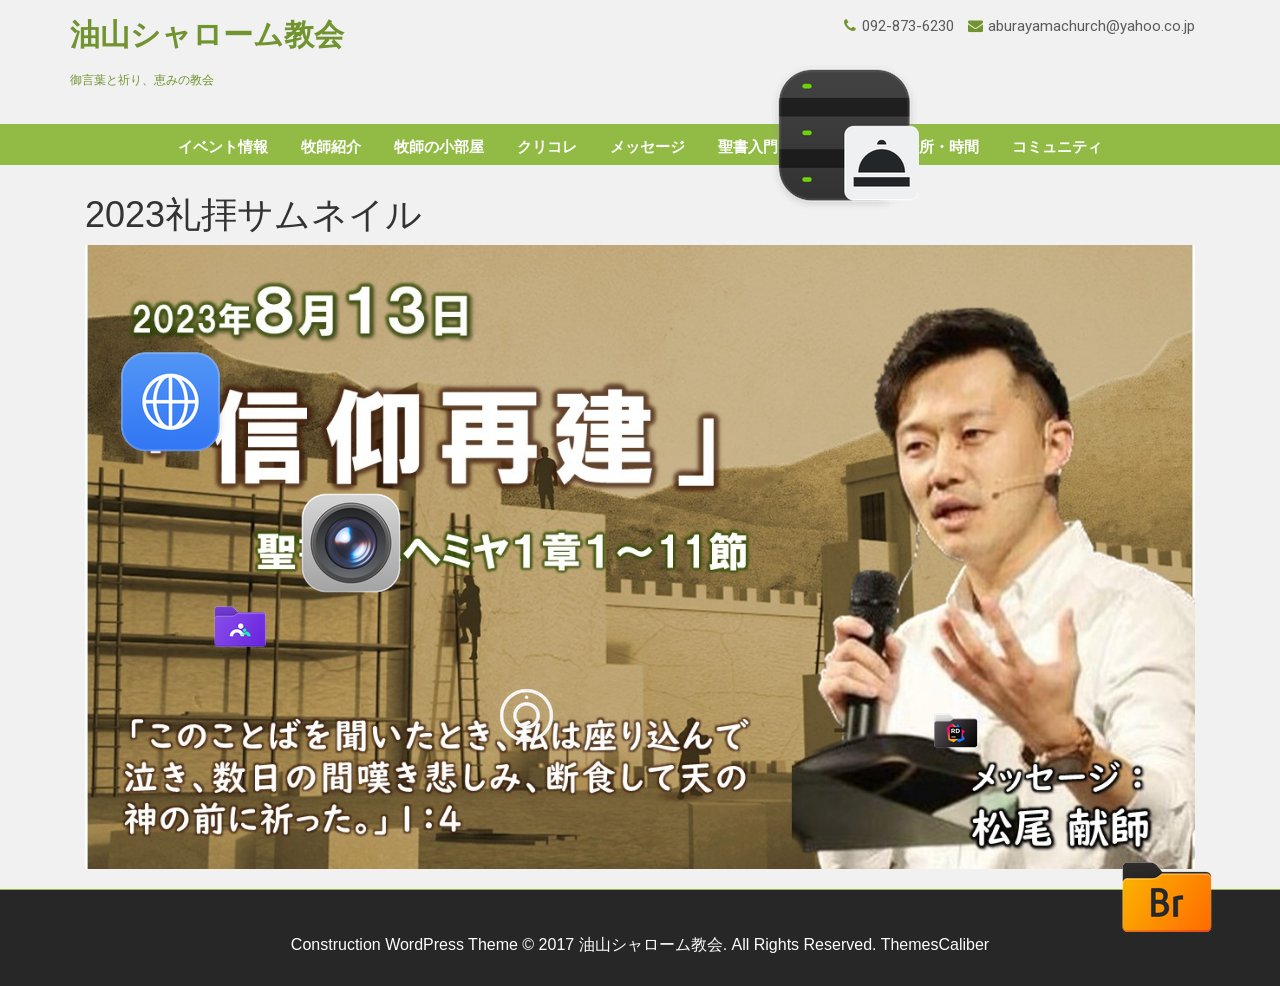 This screenshot has height=986, width=1280. I want to click on configure network server discovery preferences, so click(845, 137).